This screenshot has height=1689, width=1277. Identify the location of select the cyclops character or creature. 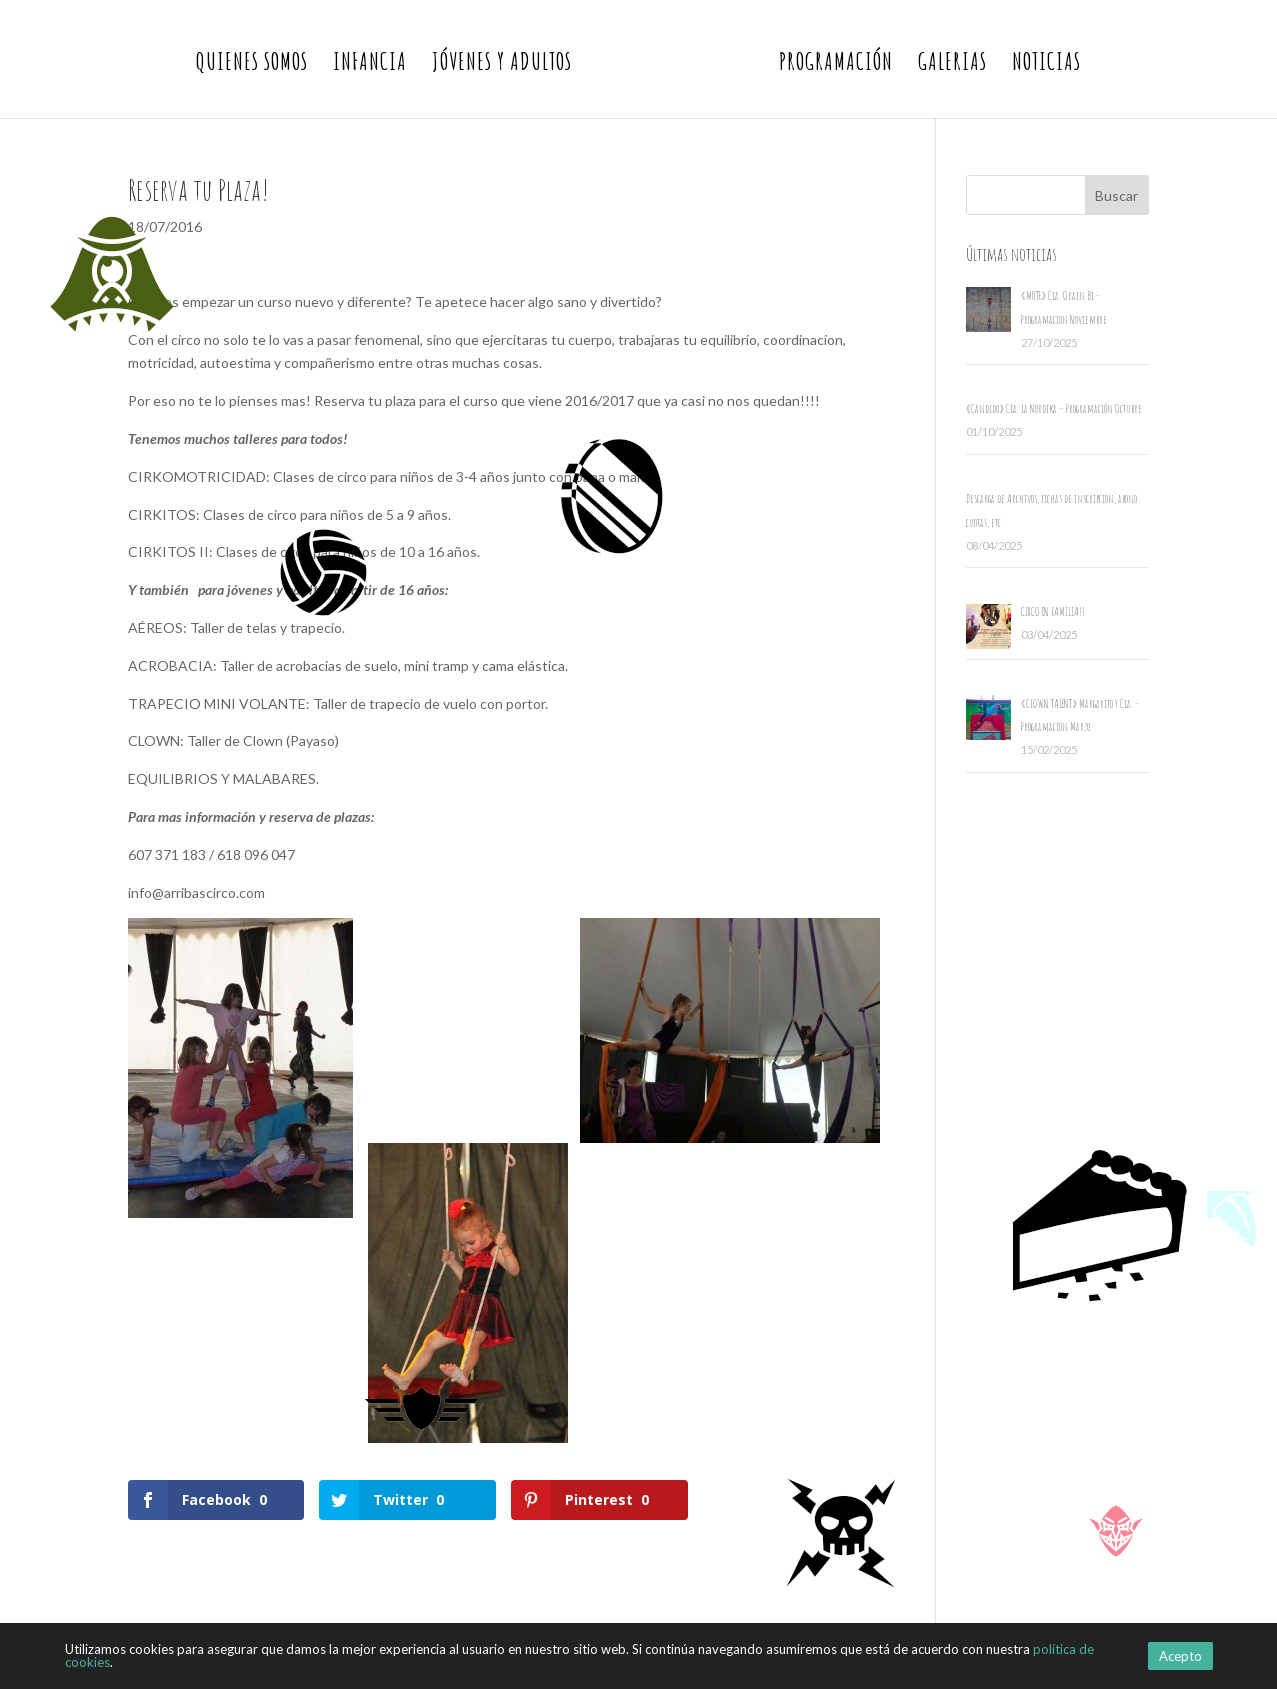
(112, 280).